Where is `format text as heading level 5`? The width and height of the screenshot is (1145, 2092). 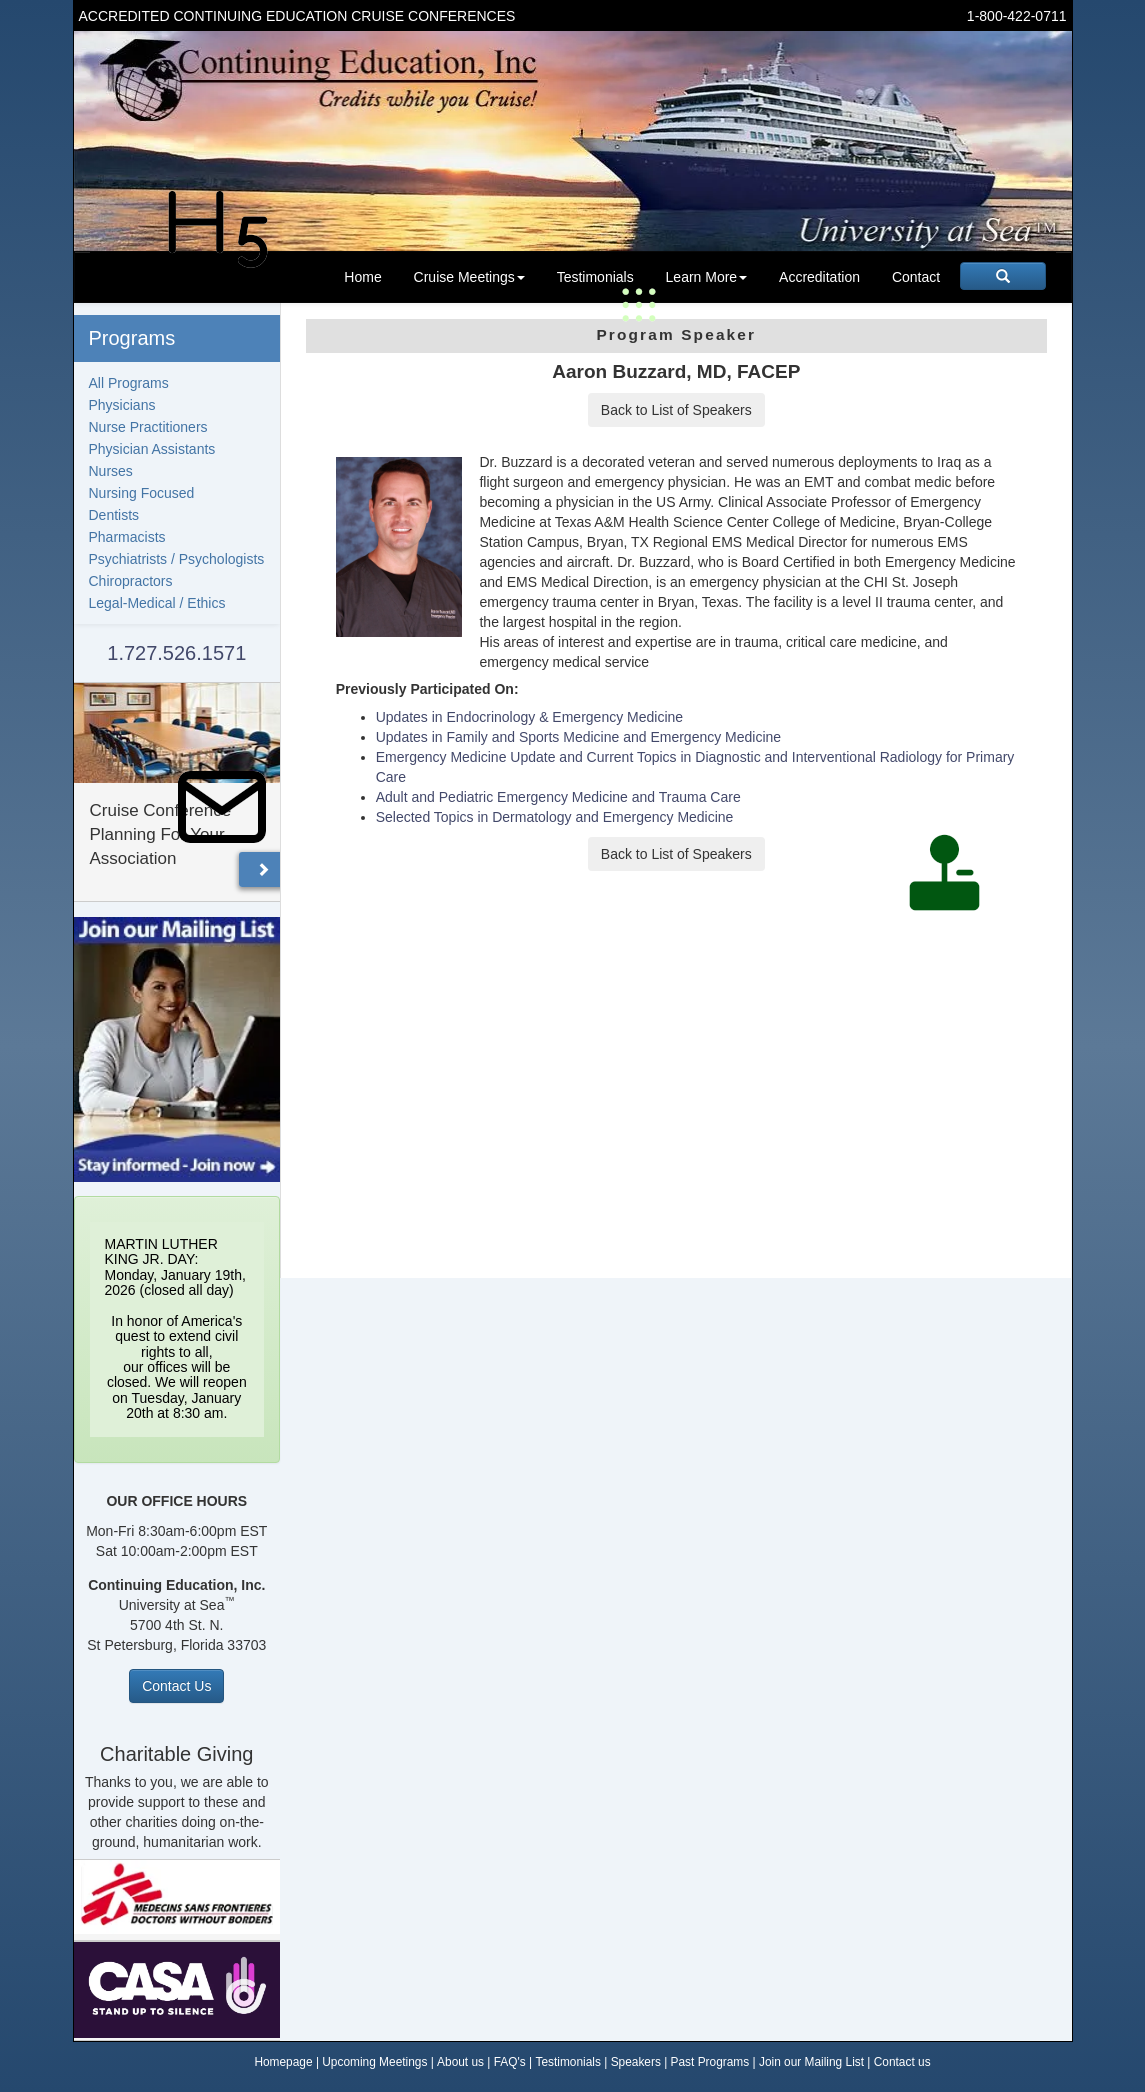
format text as heading level 5 is located at coordinates (212, 227).